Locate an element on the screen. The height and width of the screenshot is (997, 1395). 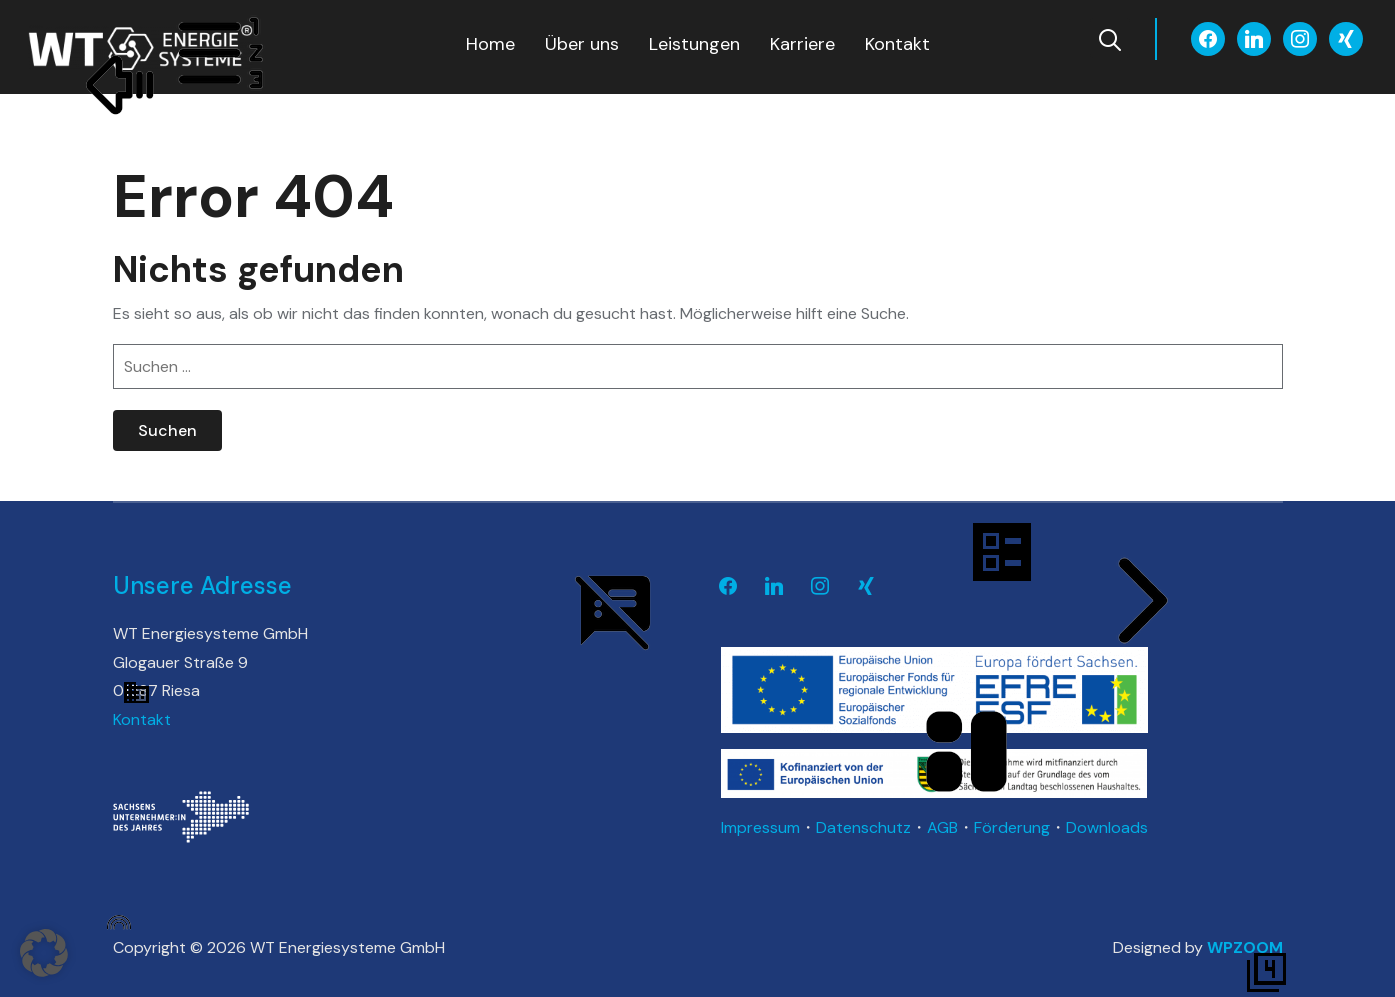
view ballot or voting options is located at coordinates (1002, 552).